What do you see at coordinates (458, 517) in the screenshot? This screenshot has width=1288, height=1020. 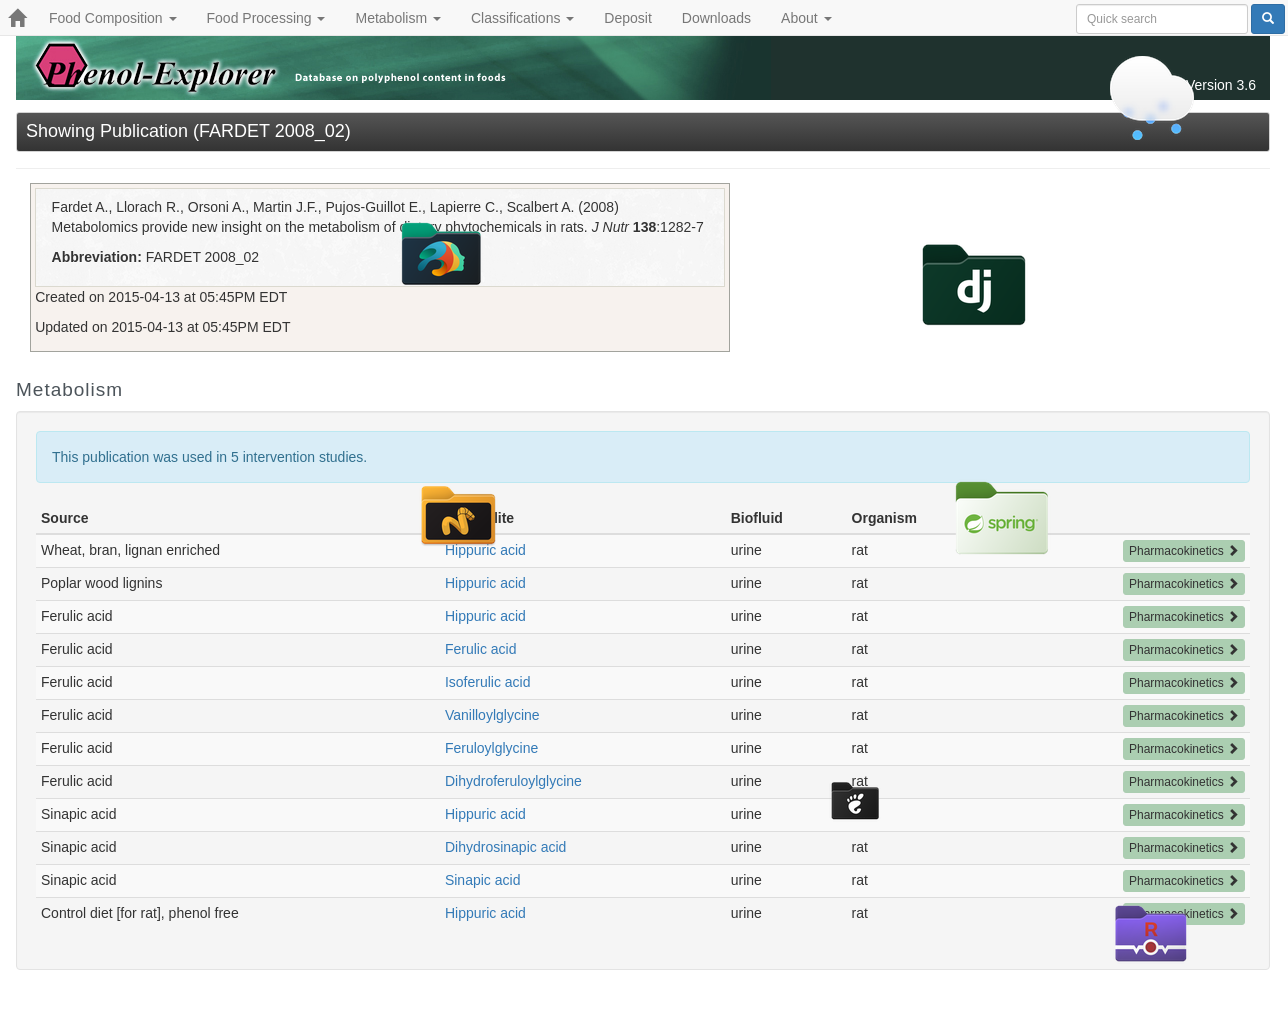 I see `open the Modo 3D modeling application folder` at bounding box center [458, 517].